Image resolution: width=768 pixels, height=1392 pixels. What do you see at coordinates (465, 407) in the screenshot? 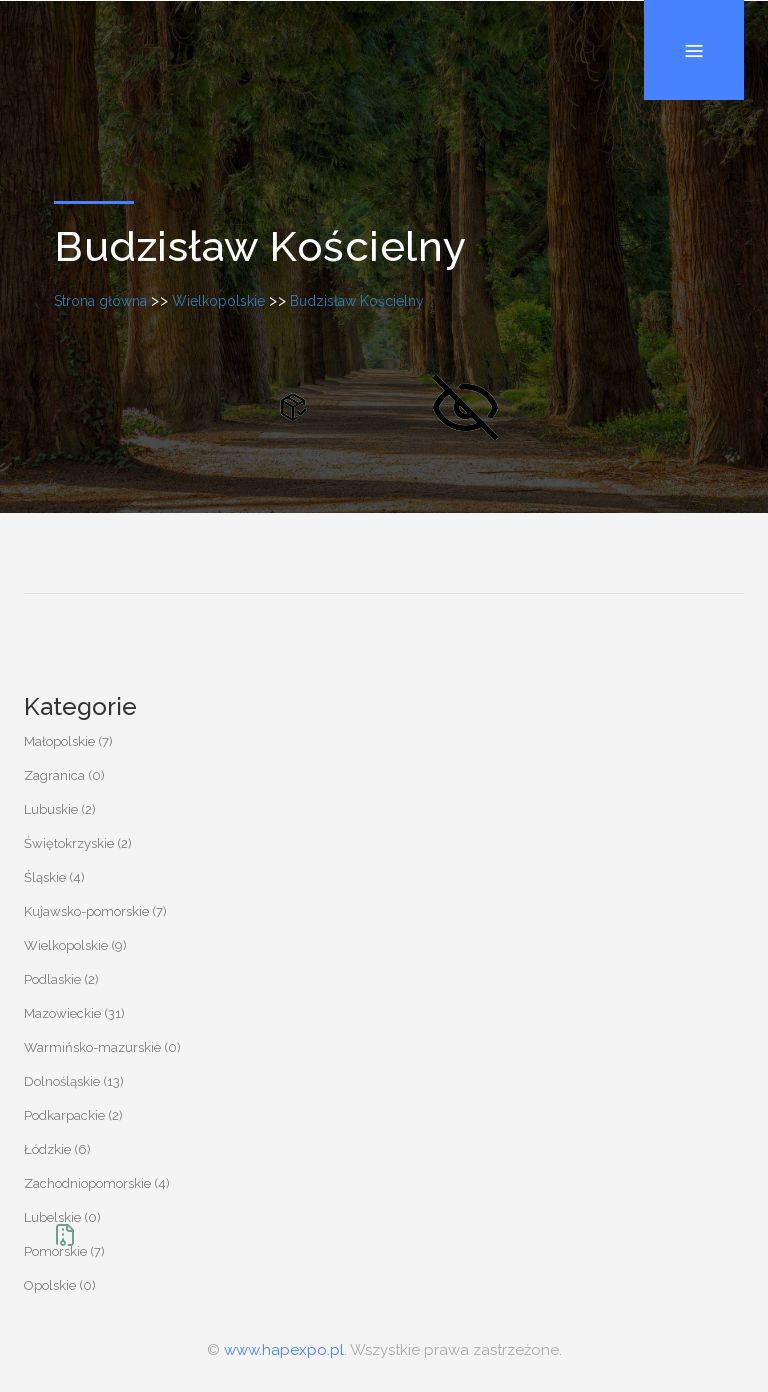
I see `hide password or sensitive content` at bounding box center [465, 407].